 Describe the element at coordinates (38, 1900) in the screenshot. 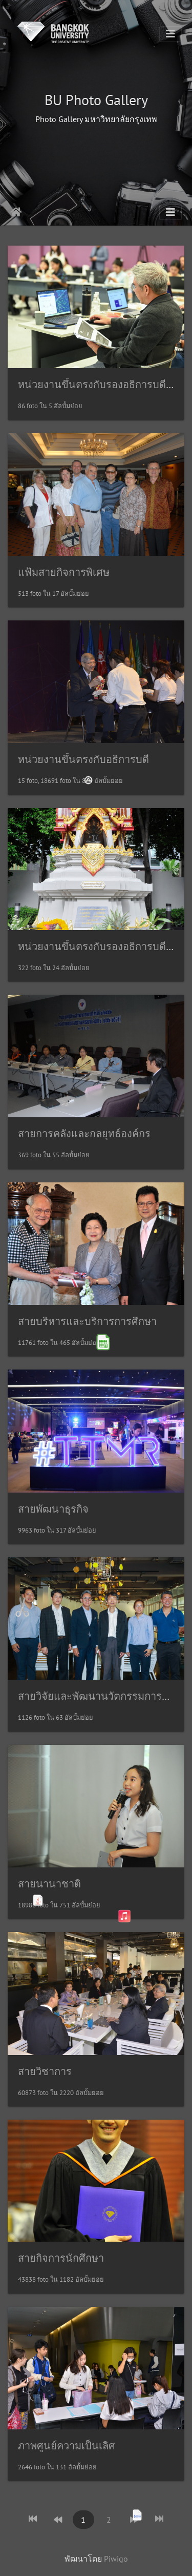

I see `java source code file` at that location.